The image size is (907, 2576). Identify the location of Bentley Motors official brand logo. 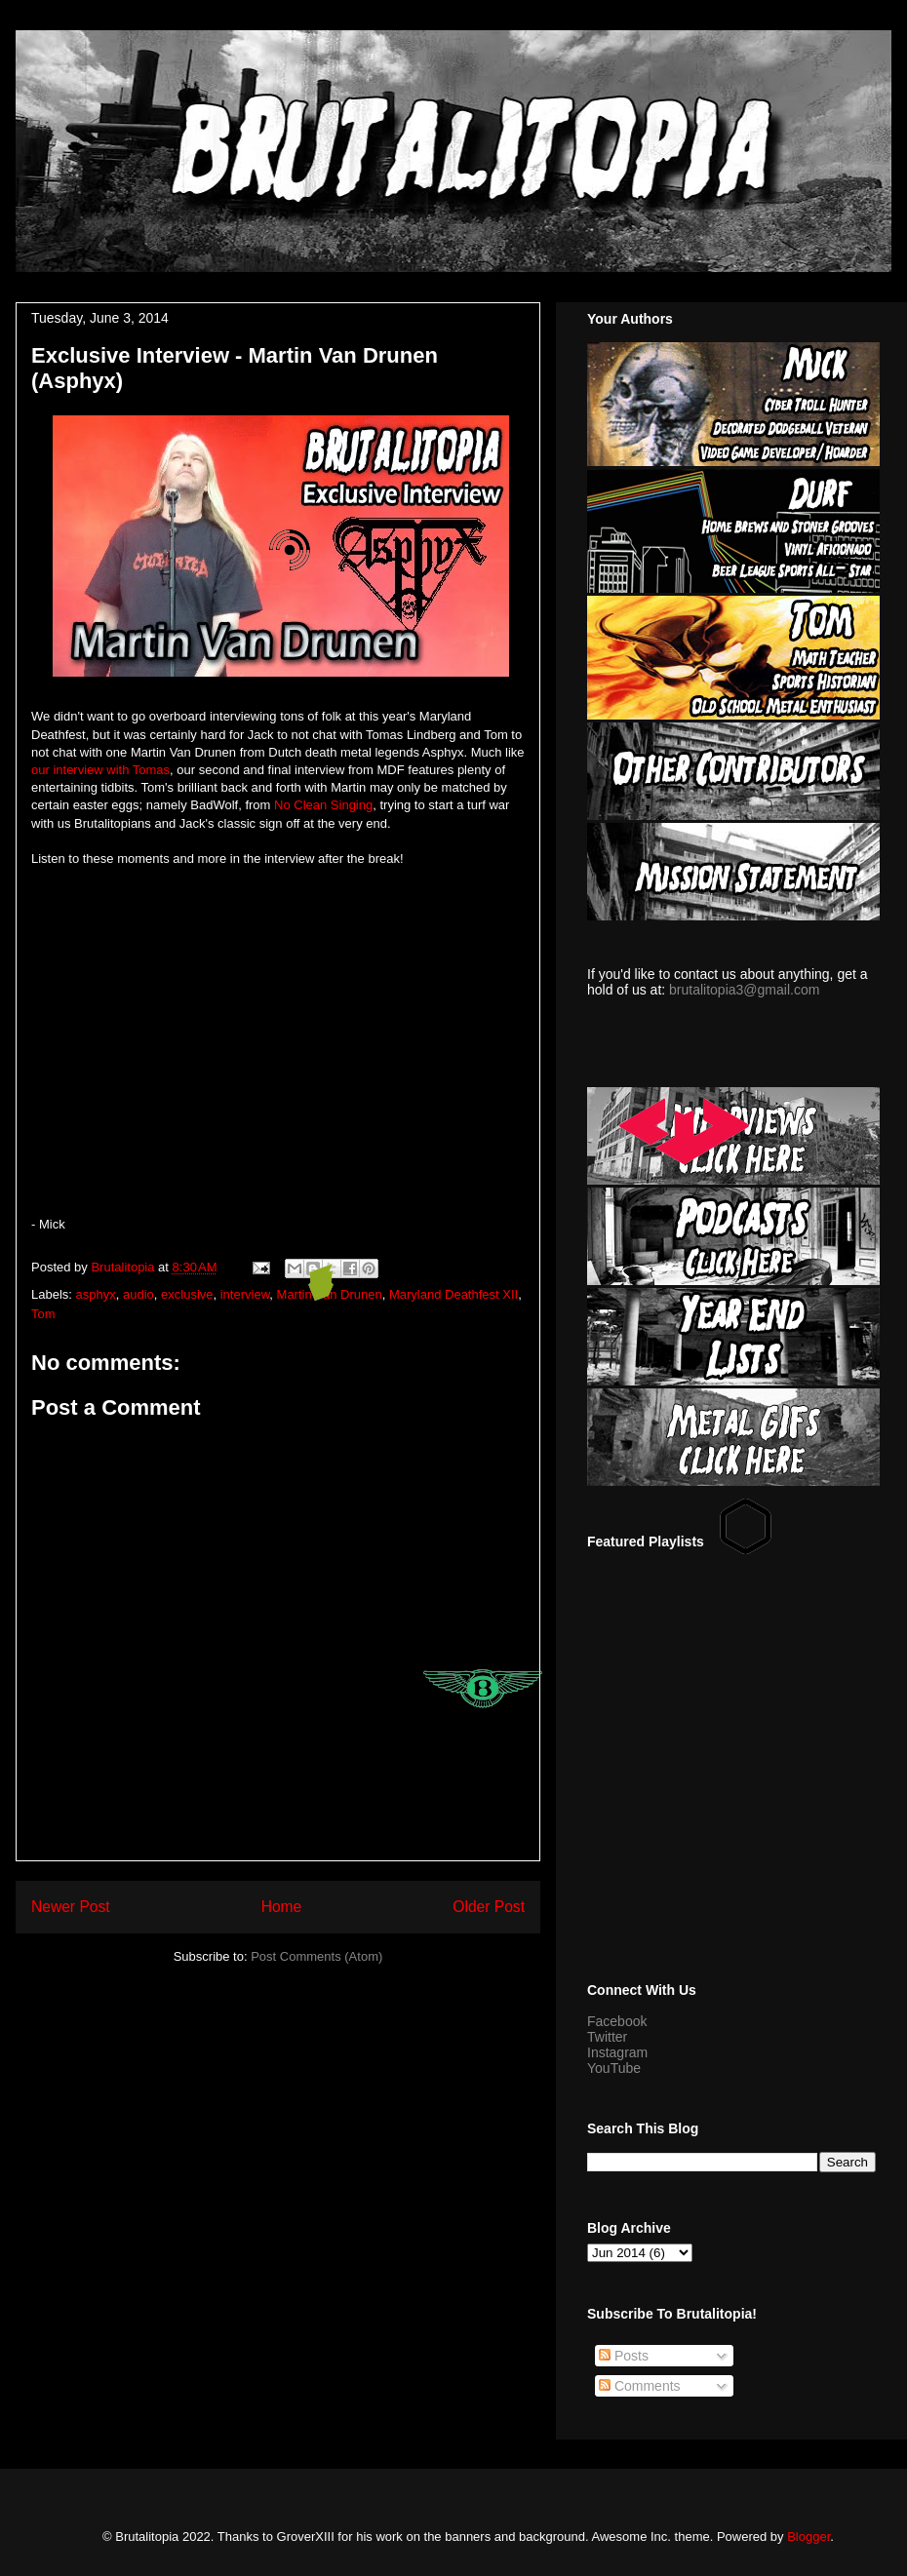
(483, 1689).